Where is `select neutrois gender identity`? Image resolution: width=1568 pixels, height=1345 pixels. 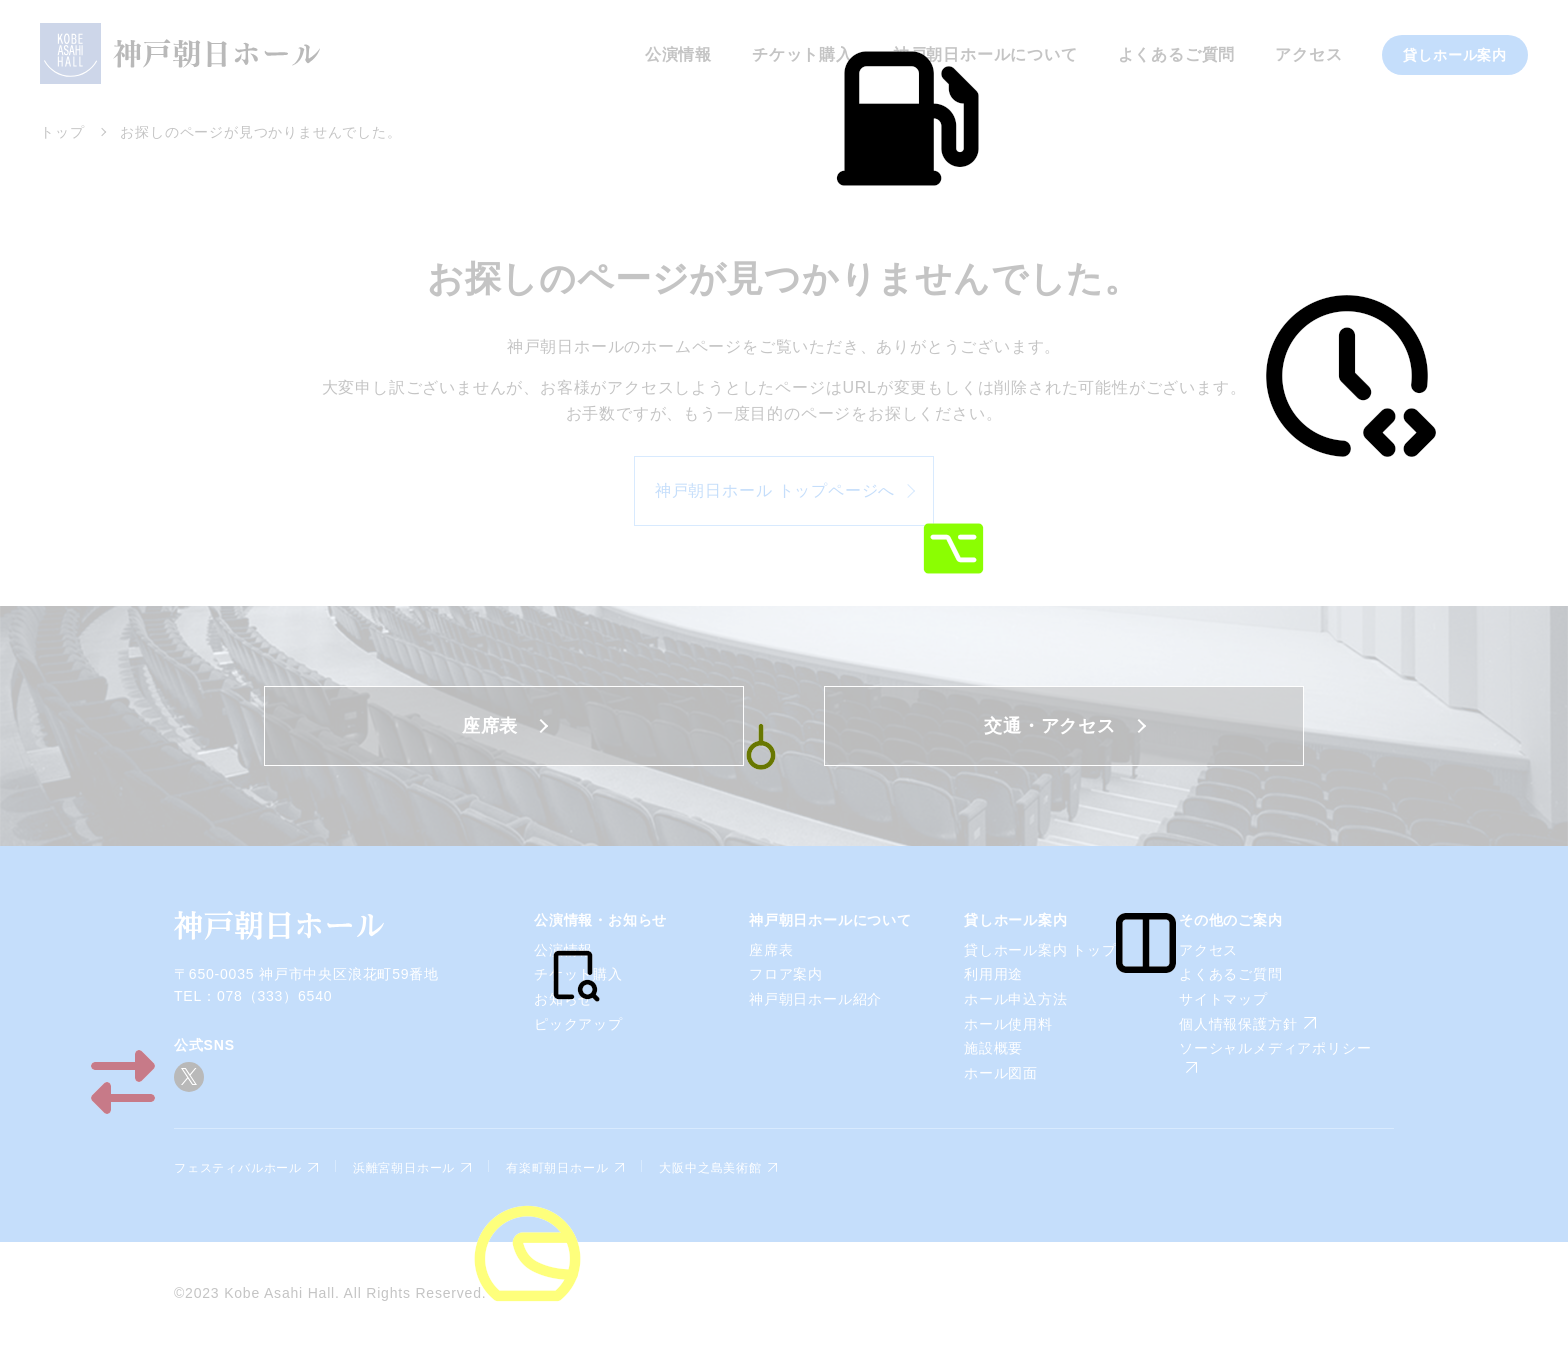 select neutrois gender identity is located at coordinates (761, 748).